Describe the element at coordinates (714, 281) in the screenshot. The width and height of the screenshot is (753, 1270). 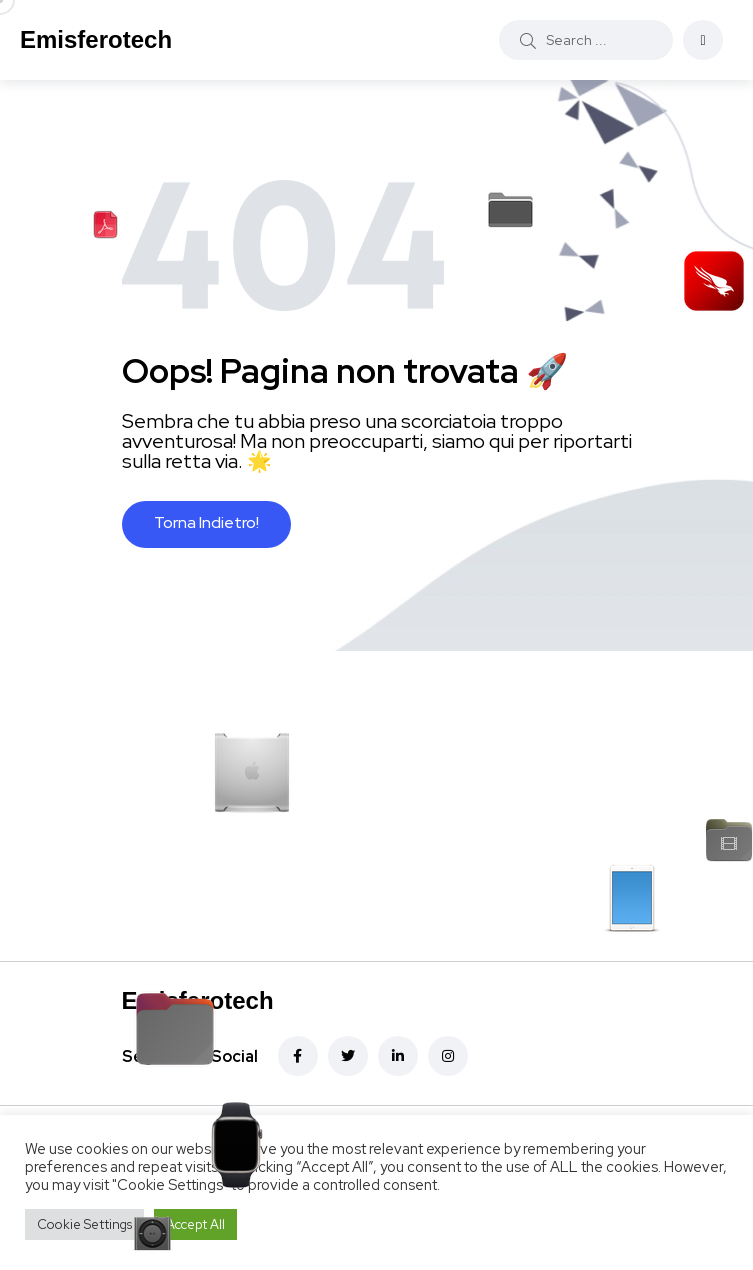
I see `open CrowdStrike Falcon endpoint security app` at that location.